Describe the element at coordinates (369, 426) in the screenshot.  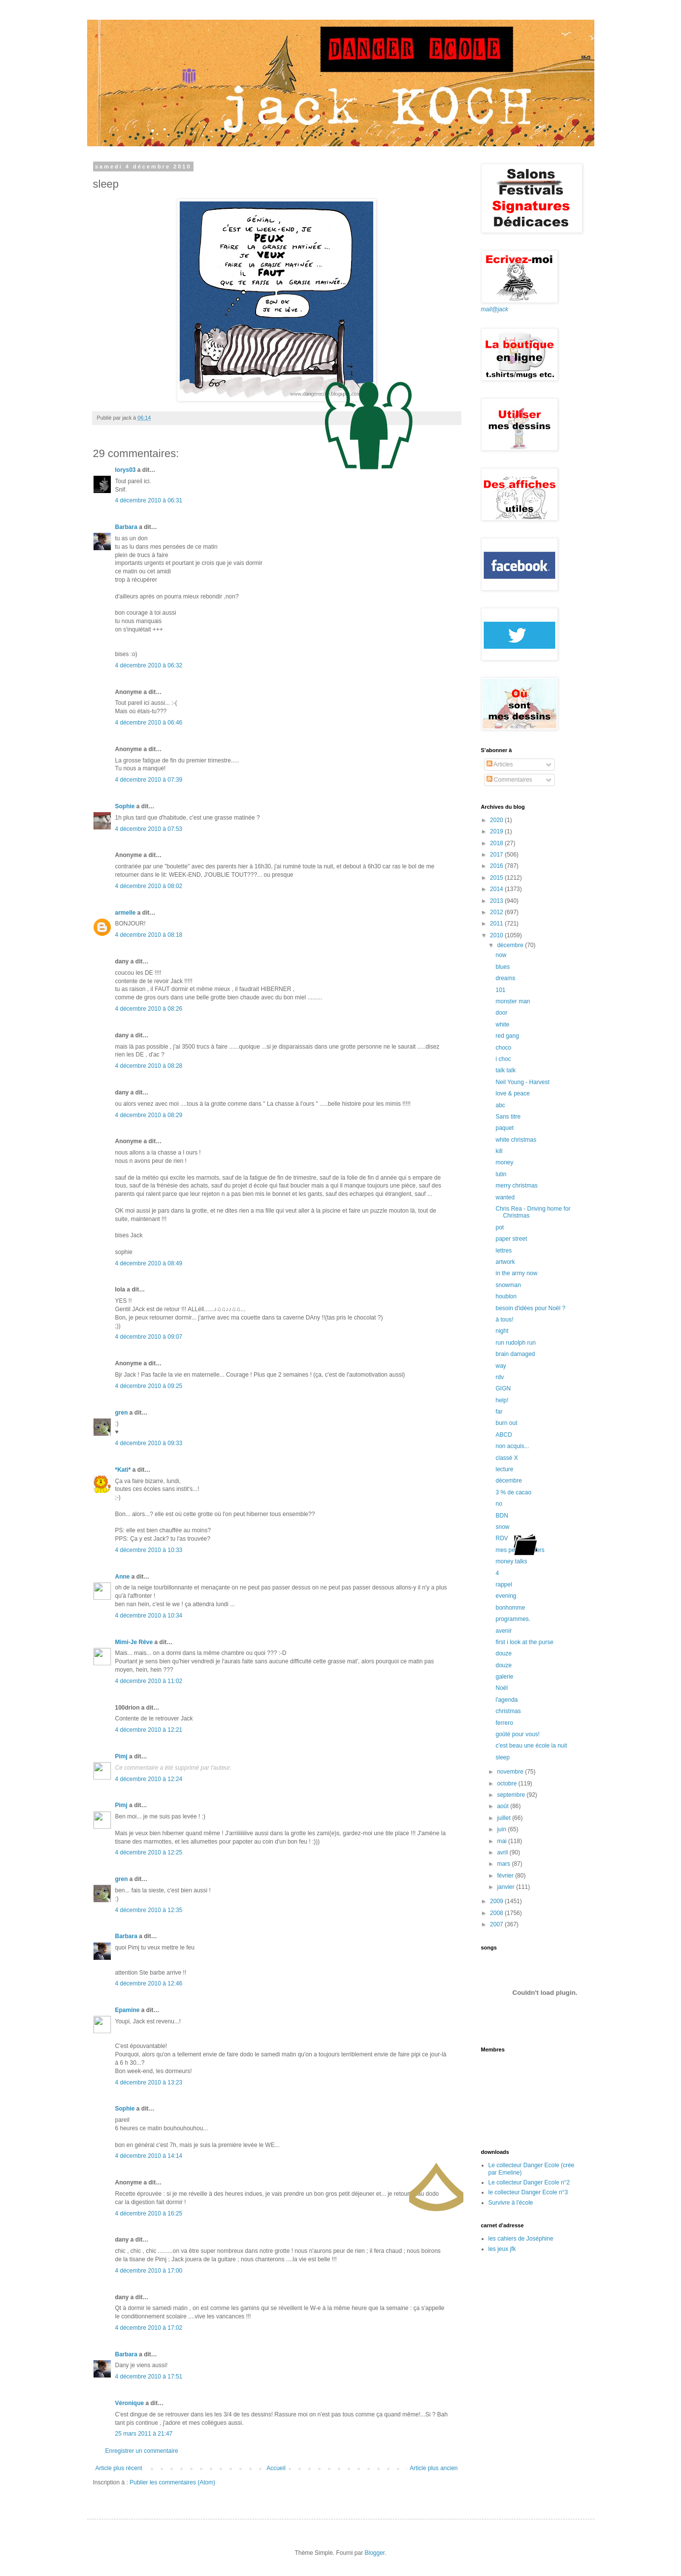
I see `switch to multiplayer or team mode` at that location.